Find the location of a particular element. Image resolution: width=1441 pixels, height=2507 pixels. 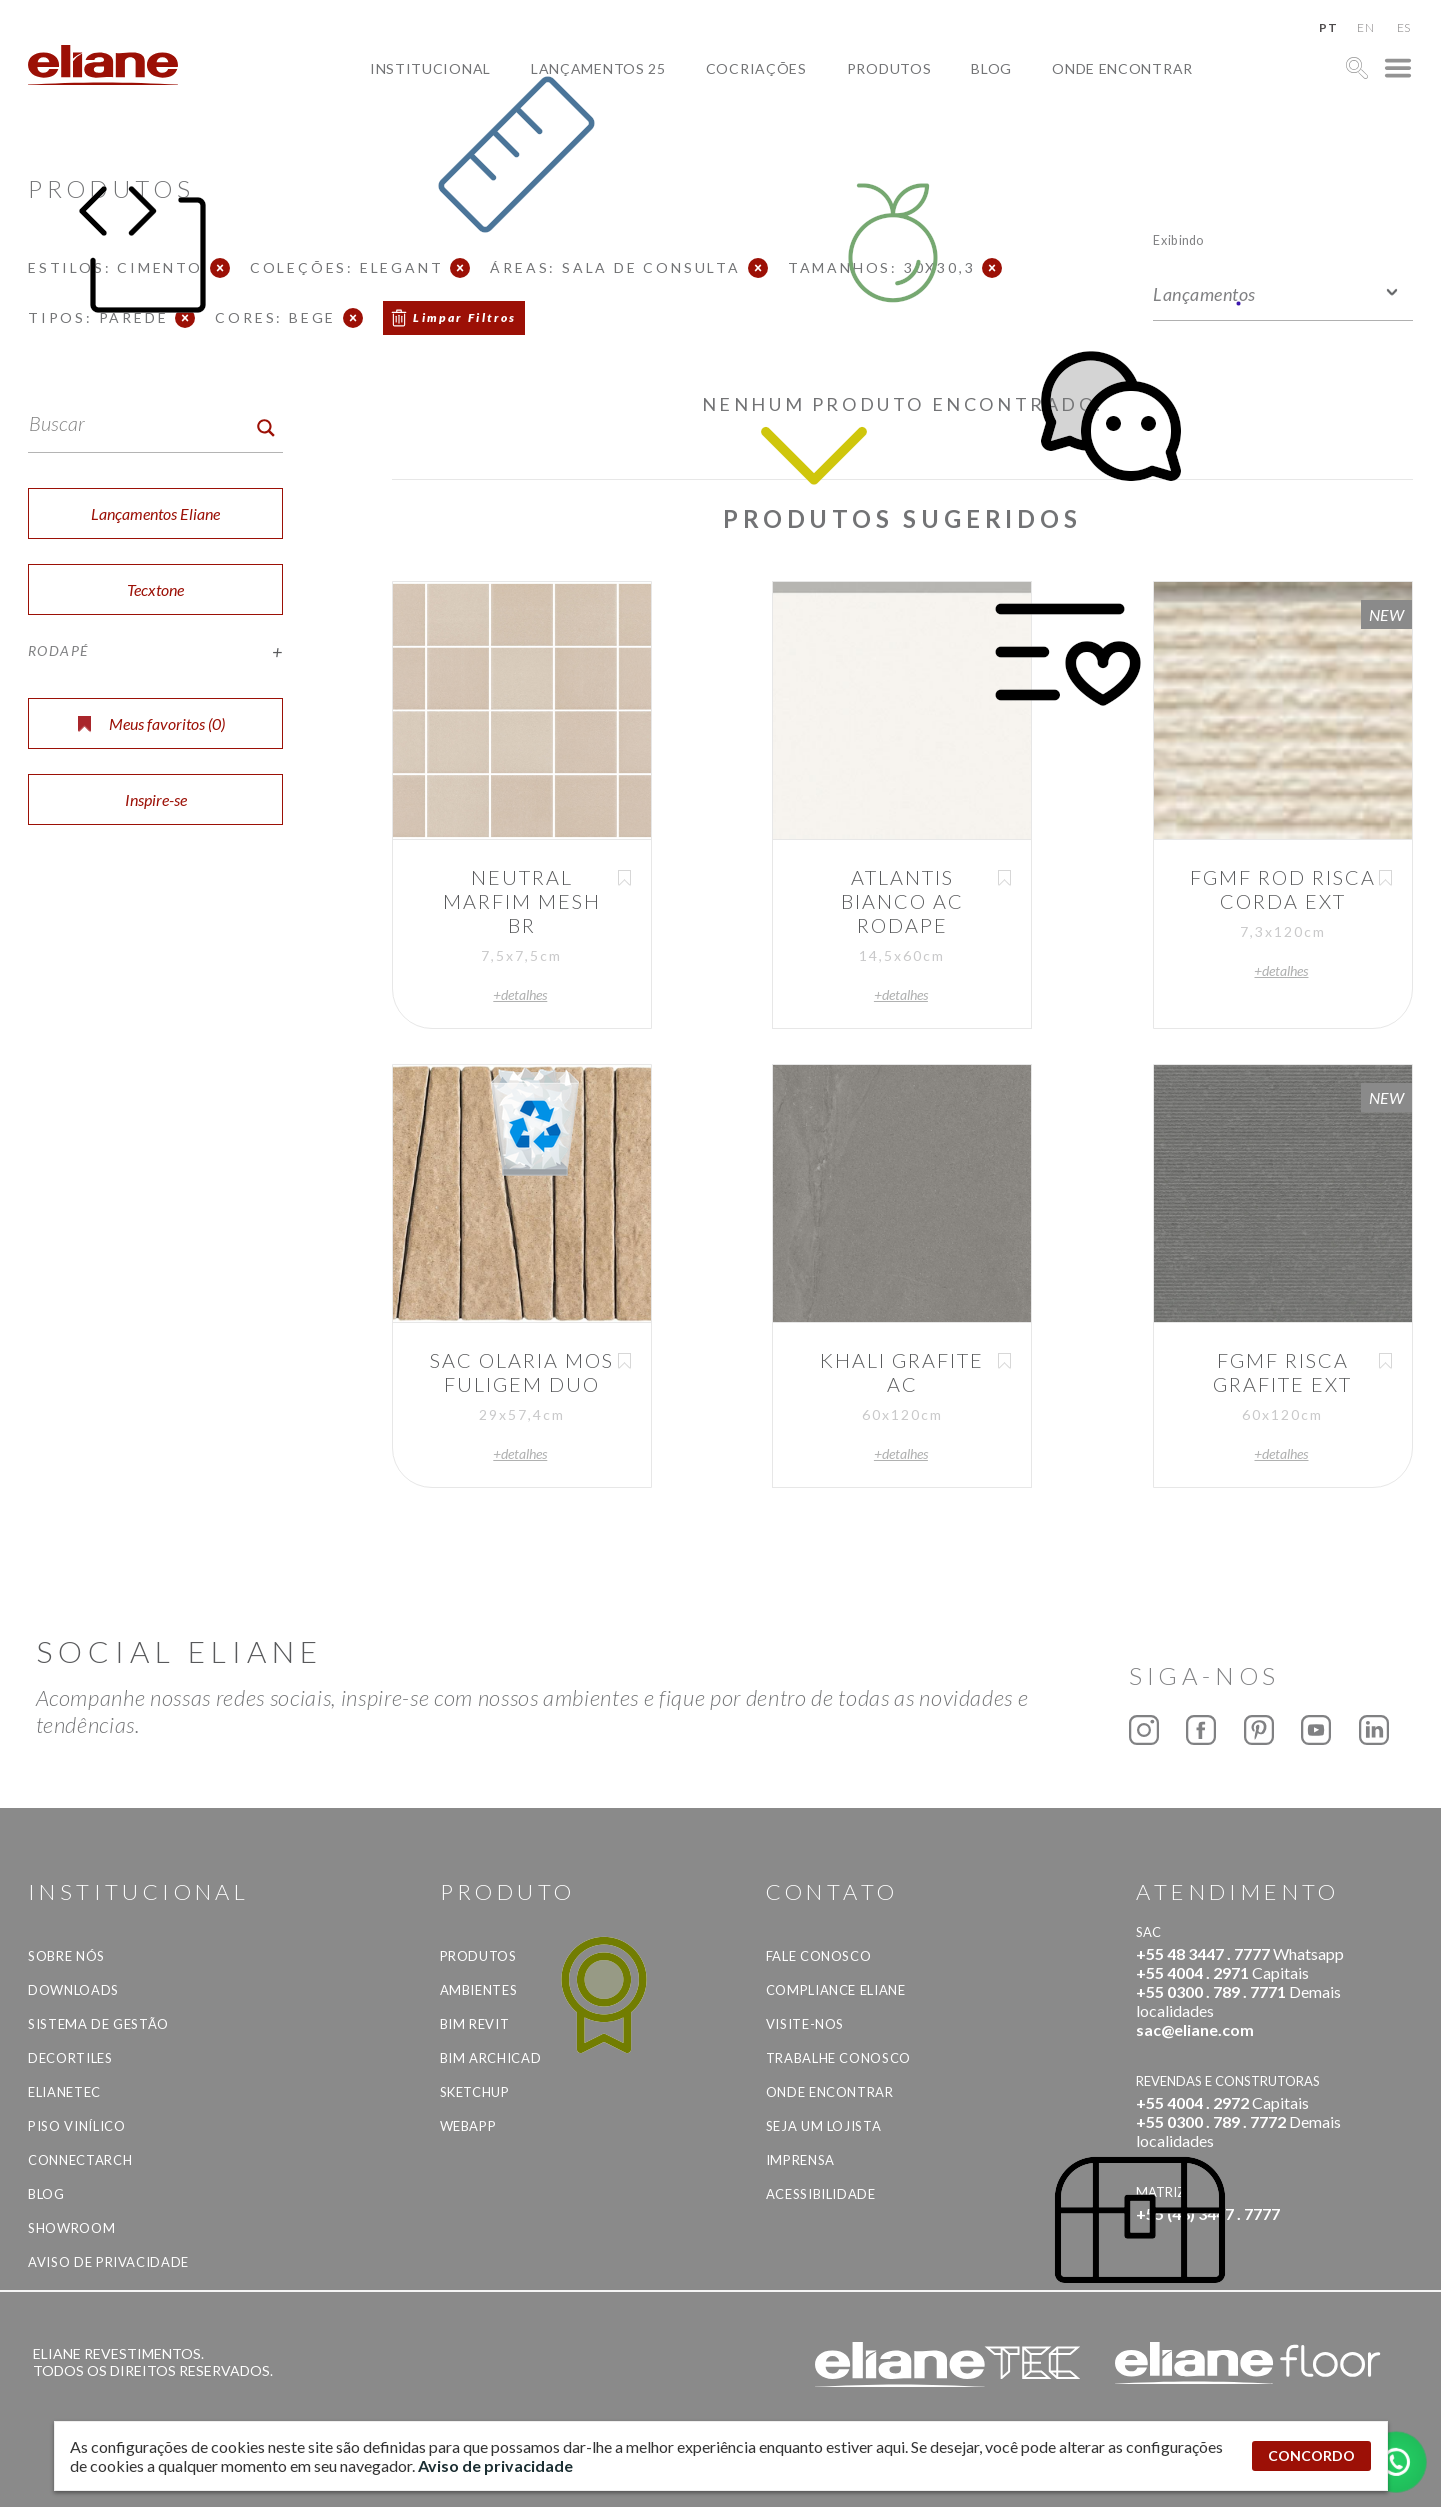

open the recycle bin to view deleted files is located at coordinates (535, 1124).